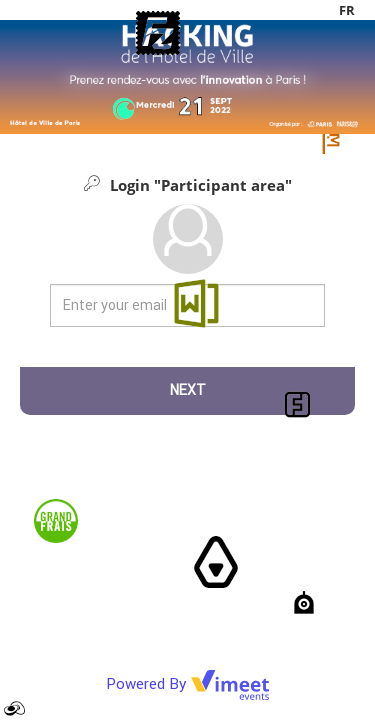  What do you see at coordinates (158, 33) in the screenshot?
I see `open FileZilla FTP client` at bounding box center [158, 33].